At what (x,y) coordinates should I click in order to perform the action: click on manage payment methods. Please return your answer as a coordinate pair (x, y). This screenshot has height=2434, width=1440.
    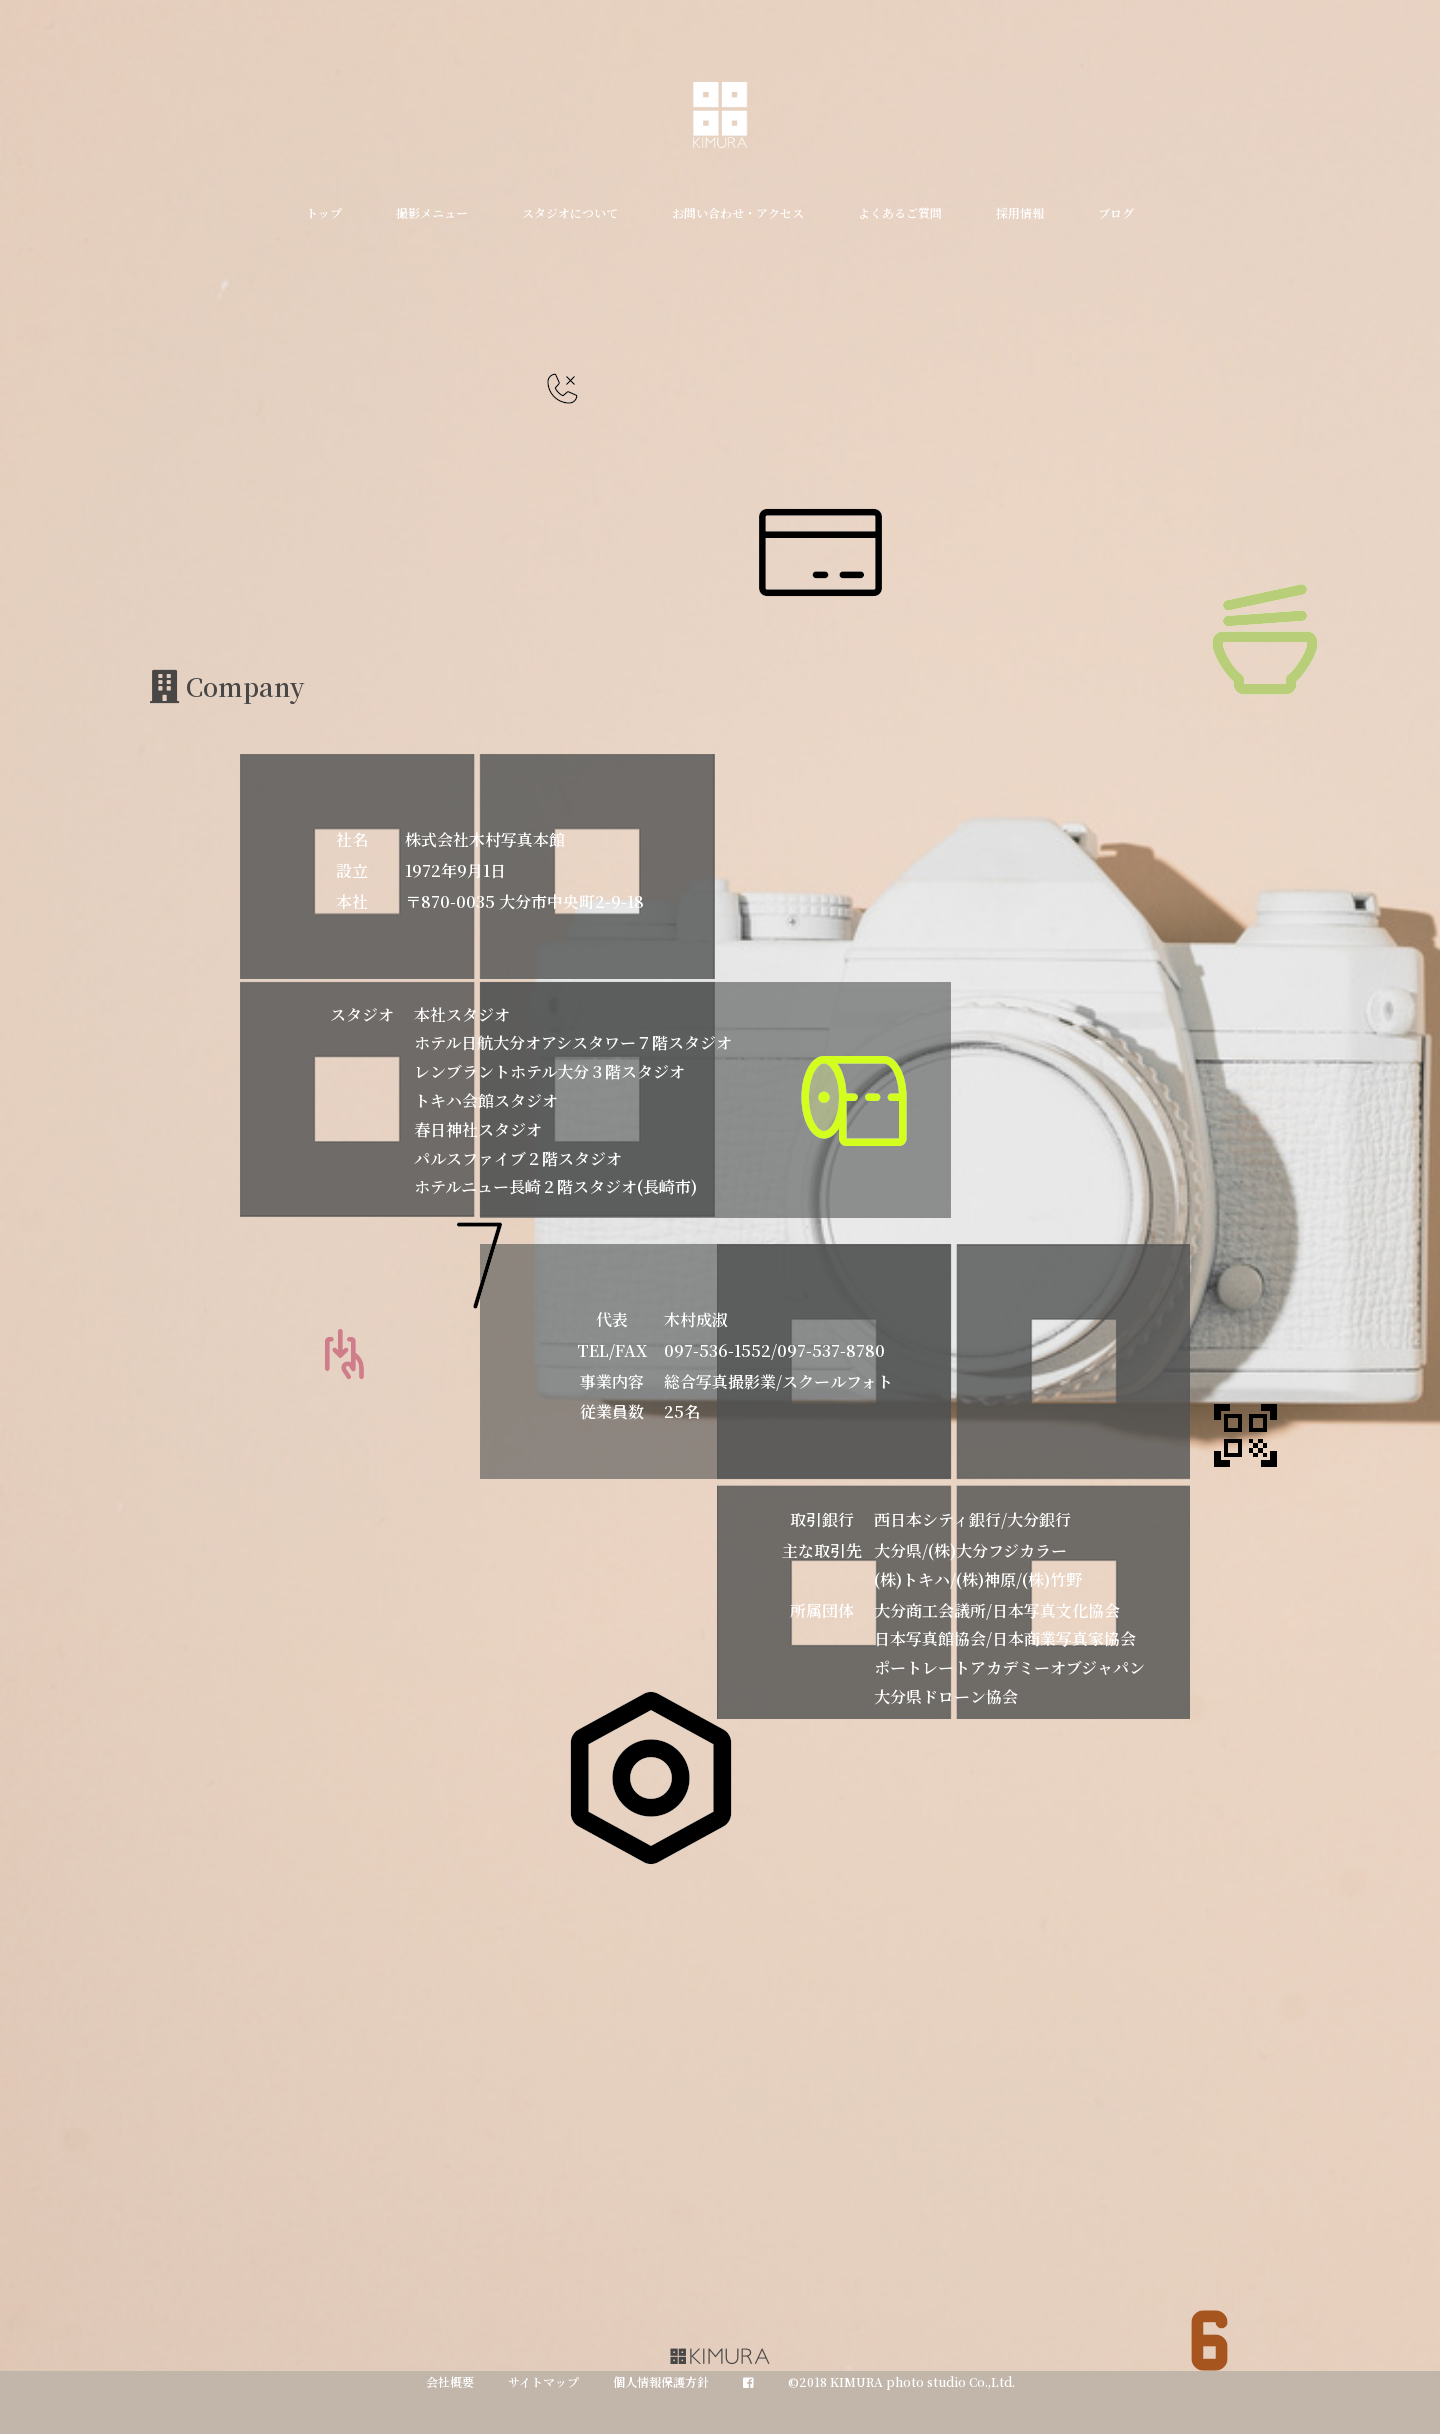
    Looking at the image, I should click on (820, 552).